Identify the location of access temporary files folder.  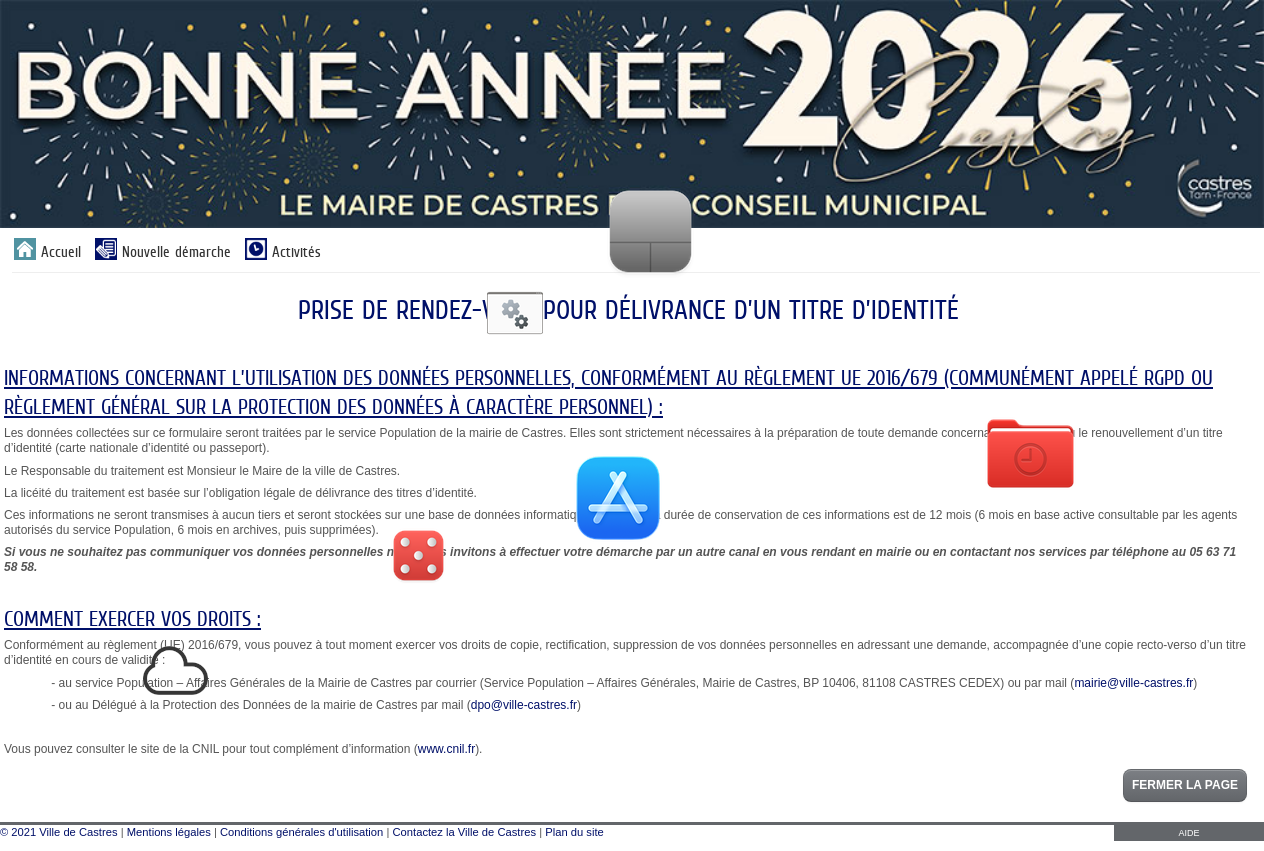
(1030, 453).